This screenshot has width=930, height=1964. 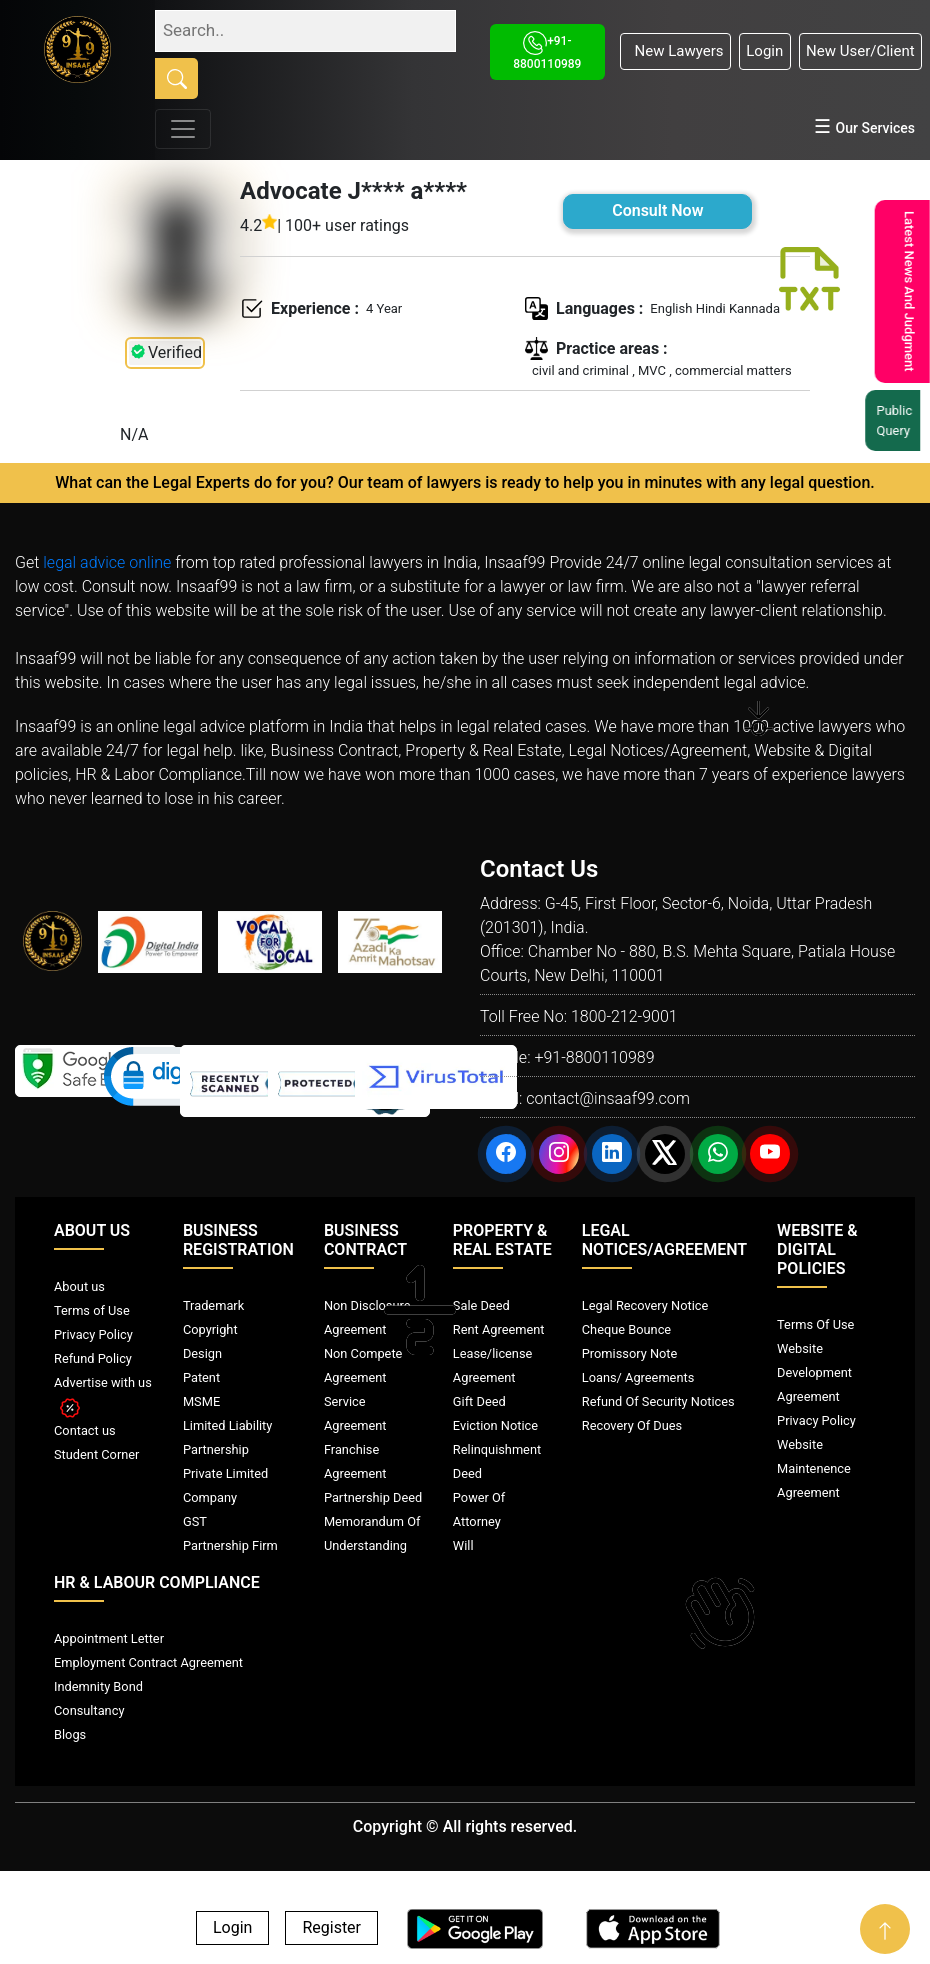 What do you see at coordinates (757, 718) in the screenshot?
I see `pull changes from a remote repository` at bounding box center [757, 718].